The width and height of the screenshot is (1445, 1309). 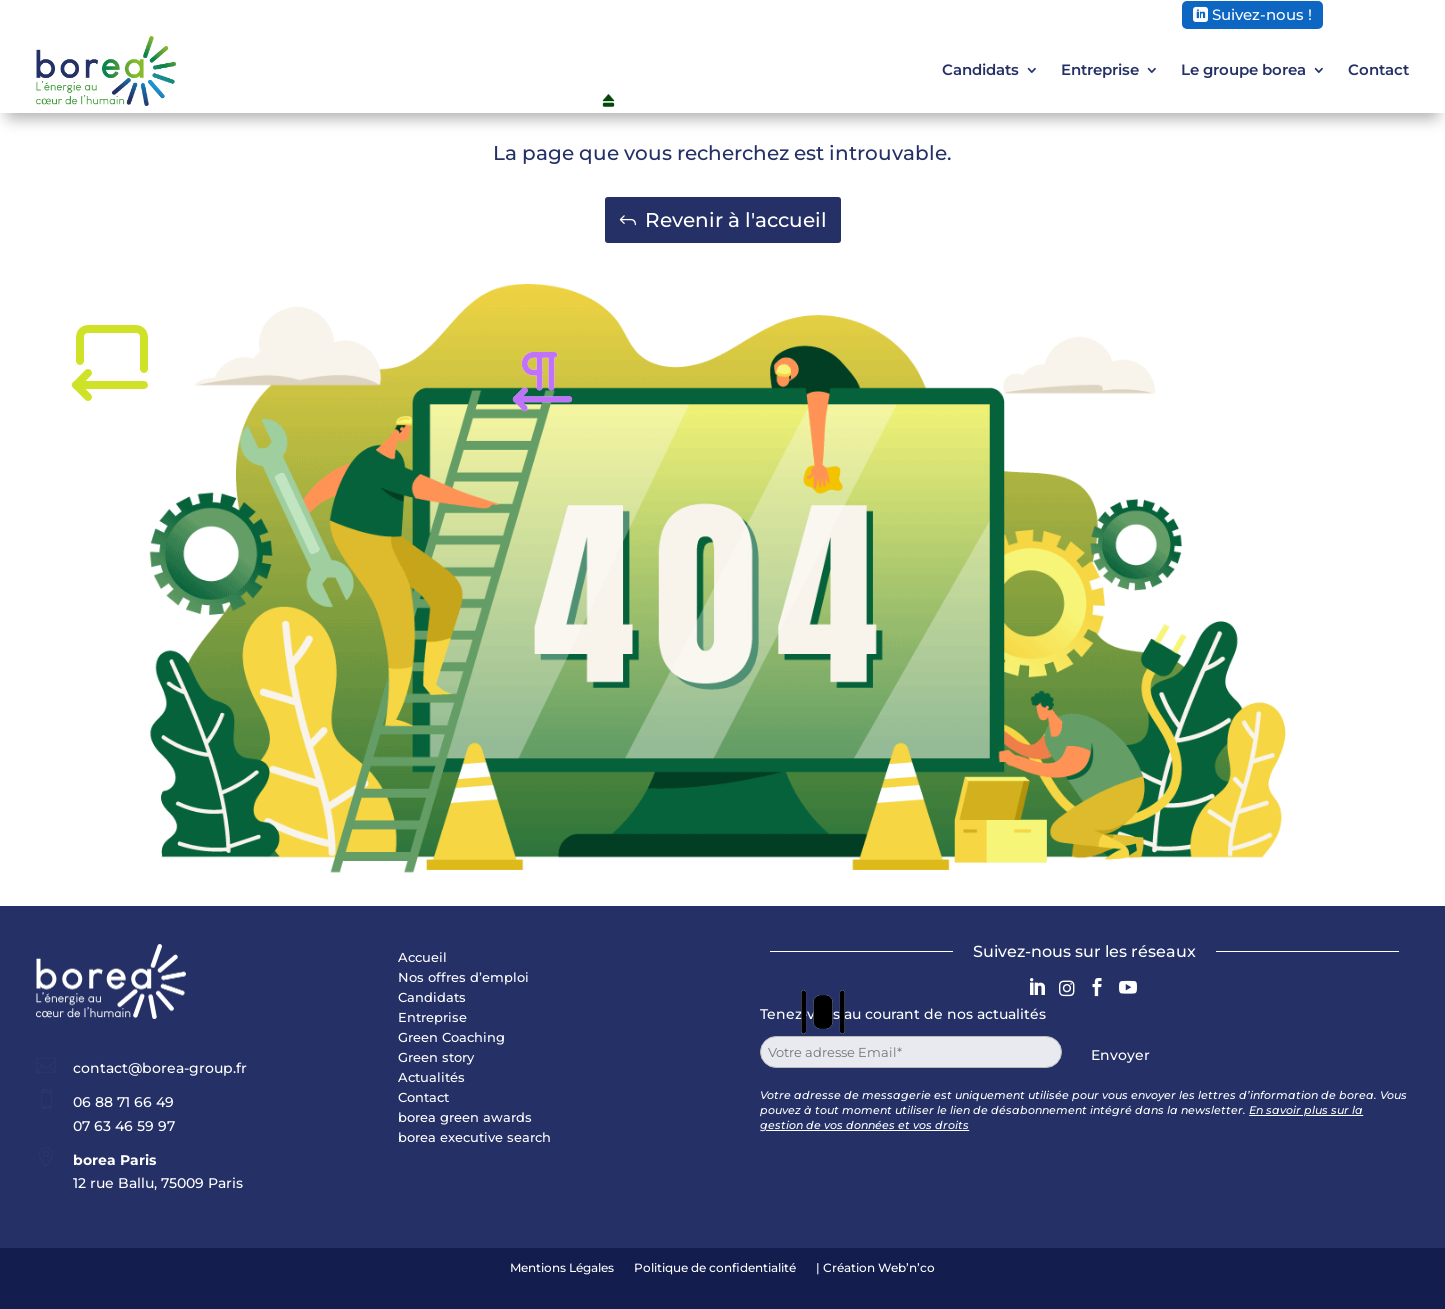 What do you see at coordinates (608, 100) in the screenshot?
I see `eject media or disc from player` at bounding box center [608, 100].